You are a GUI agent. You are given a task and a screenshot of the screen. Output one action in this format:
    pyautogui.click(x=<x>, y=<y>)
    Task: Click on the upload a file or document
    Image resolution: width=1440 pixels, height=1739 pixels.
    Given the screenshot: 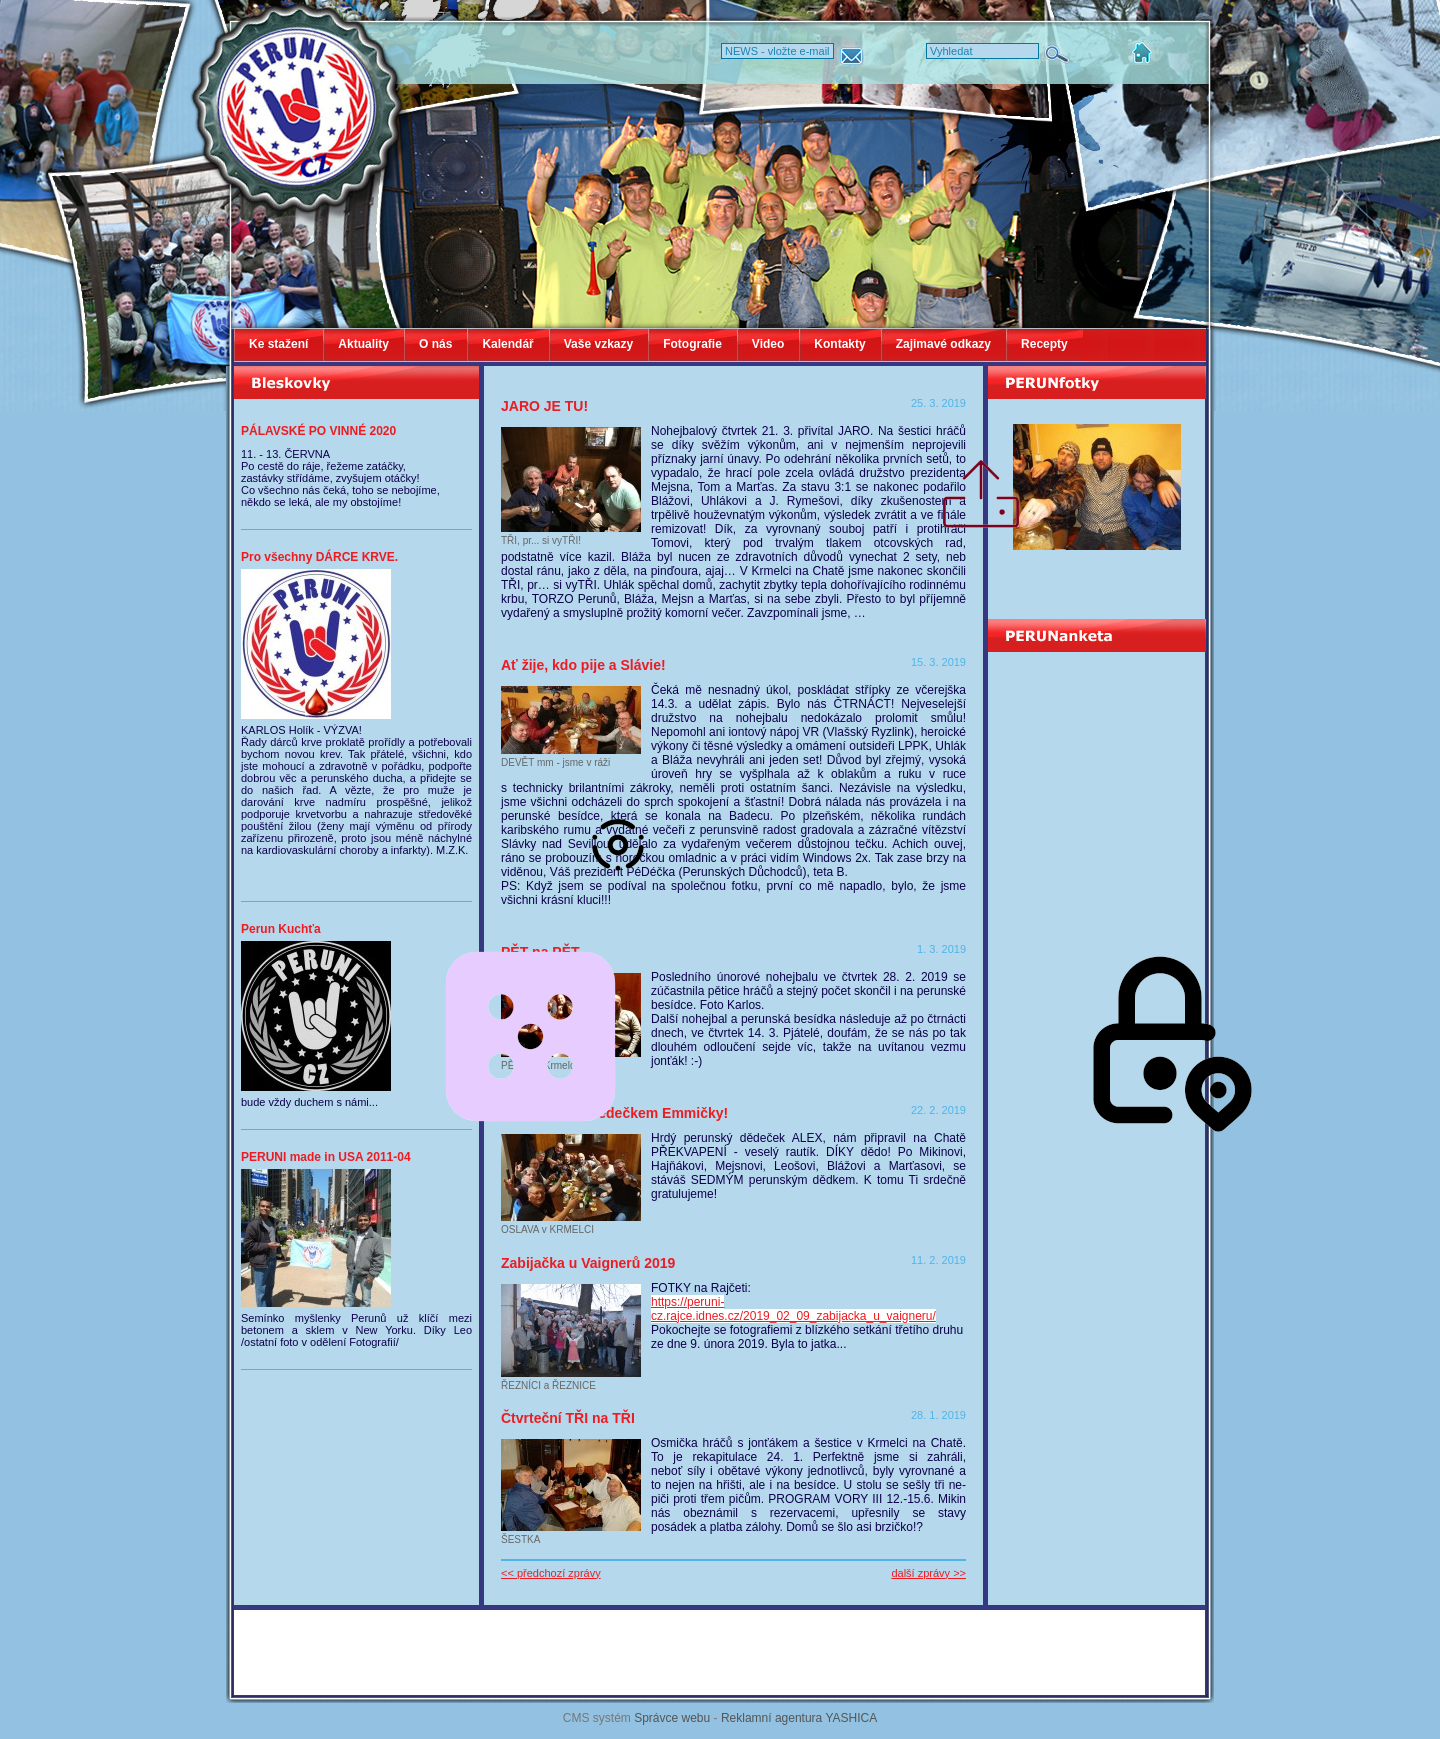 What is the action you would take?
    pyautogui.click(x=981, y=498)
    